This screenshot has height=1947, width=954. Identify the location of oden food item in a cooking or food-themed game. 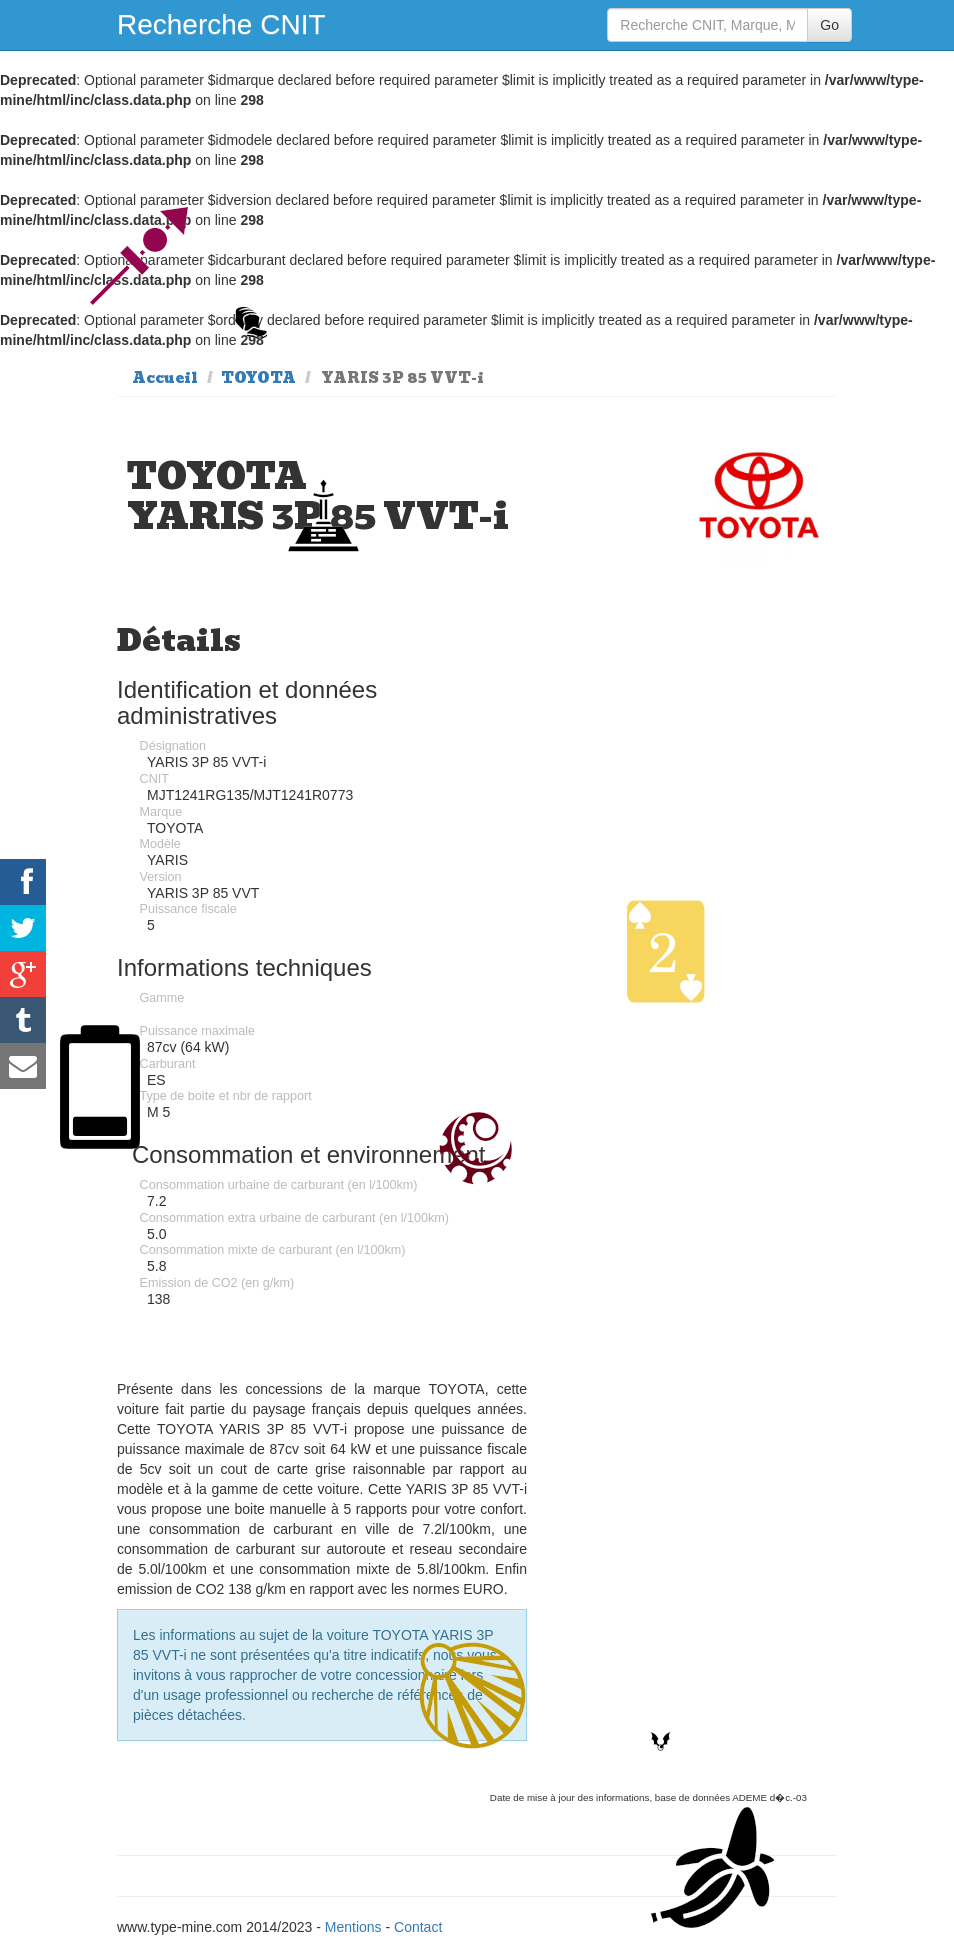
(139, 256).